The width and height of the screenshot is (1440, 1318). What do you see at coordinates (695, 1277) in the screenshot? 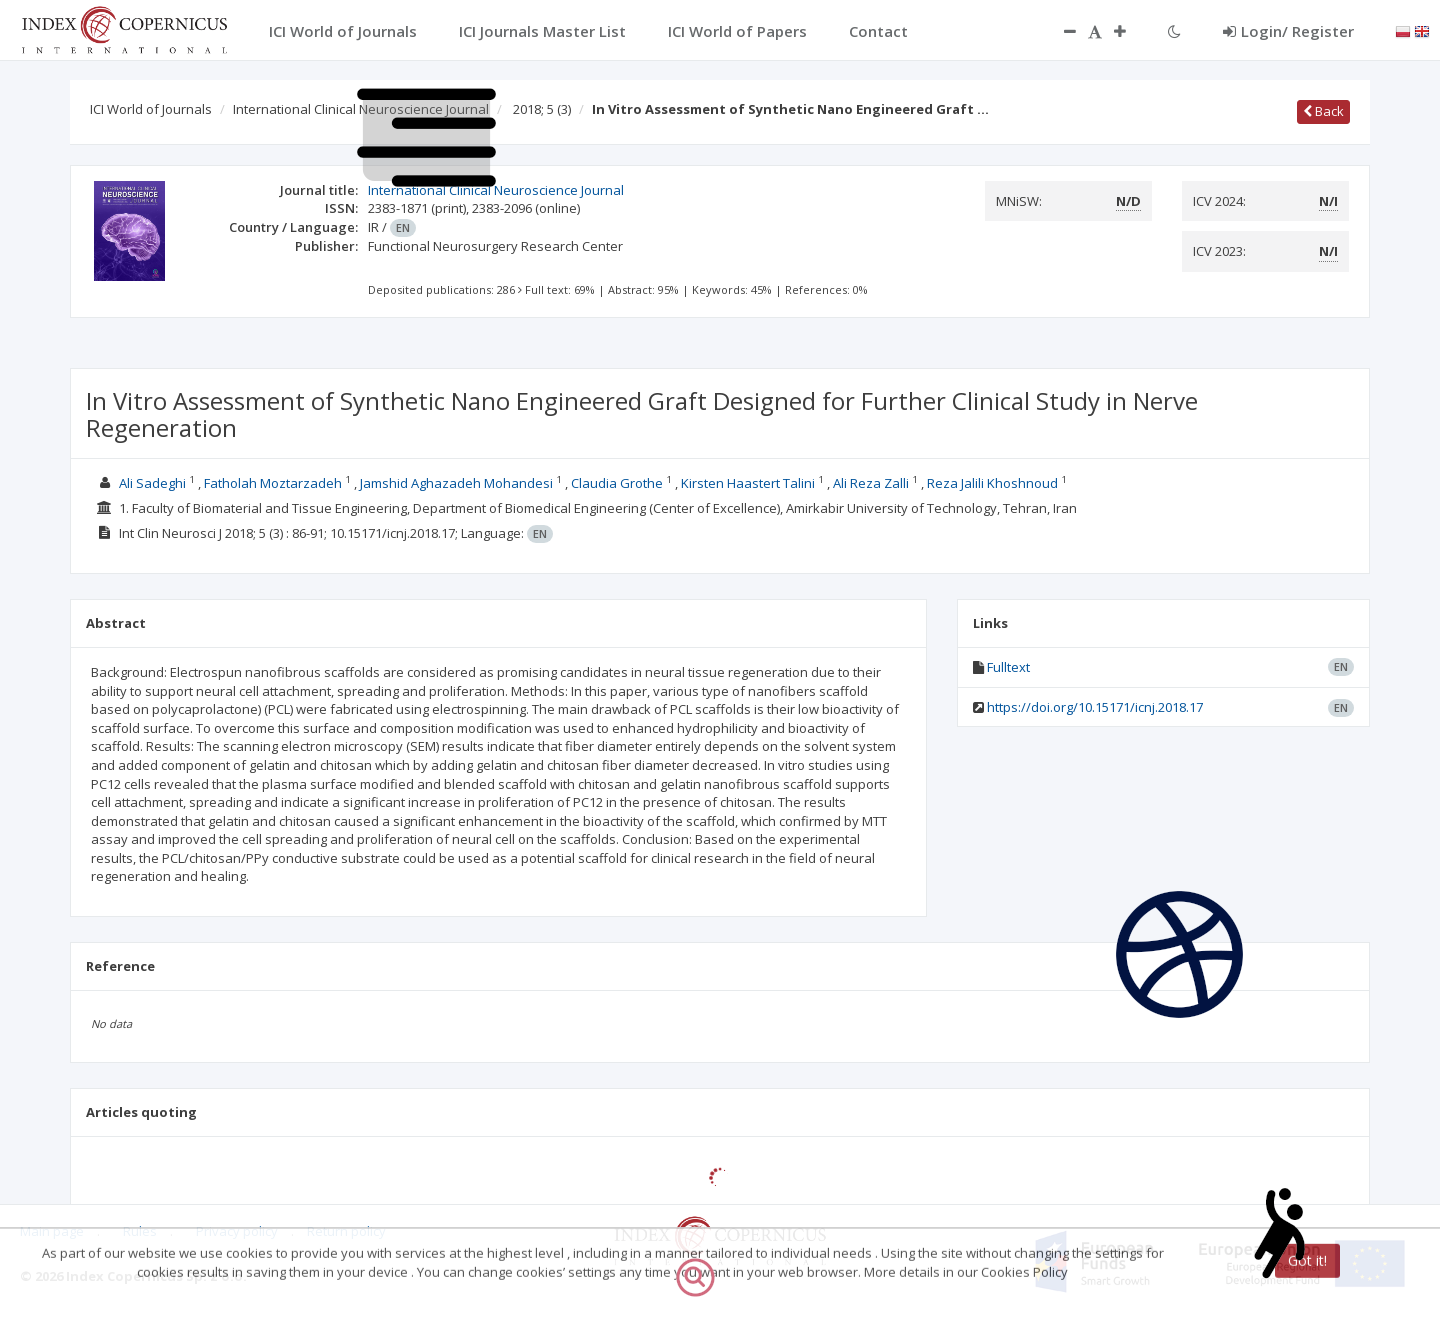
I see `tap to search` at bounding box center [695, 1277].